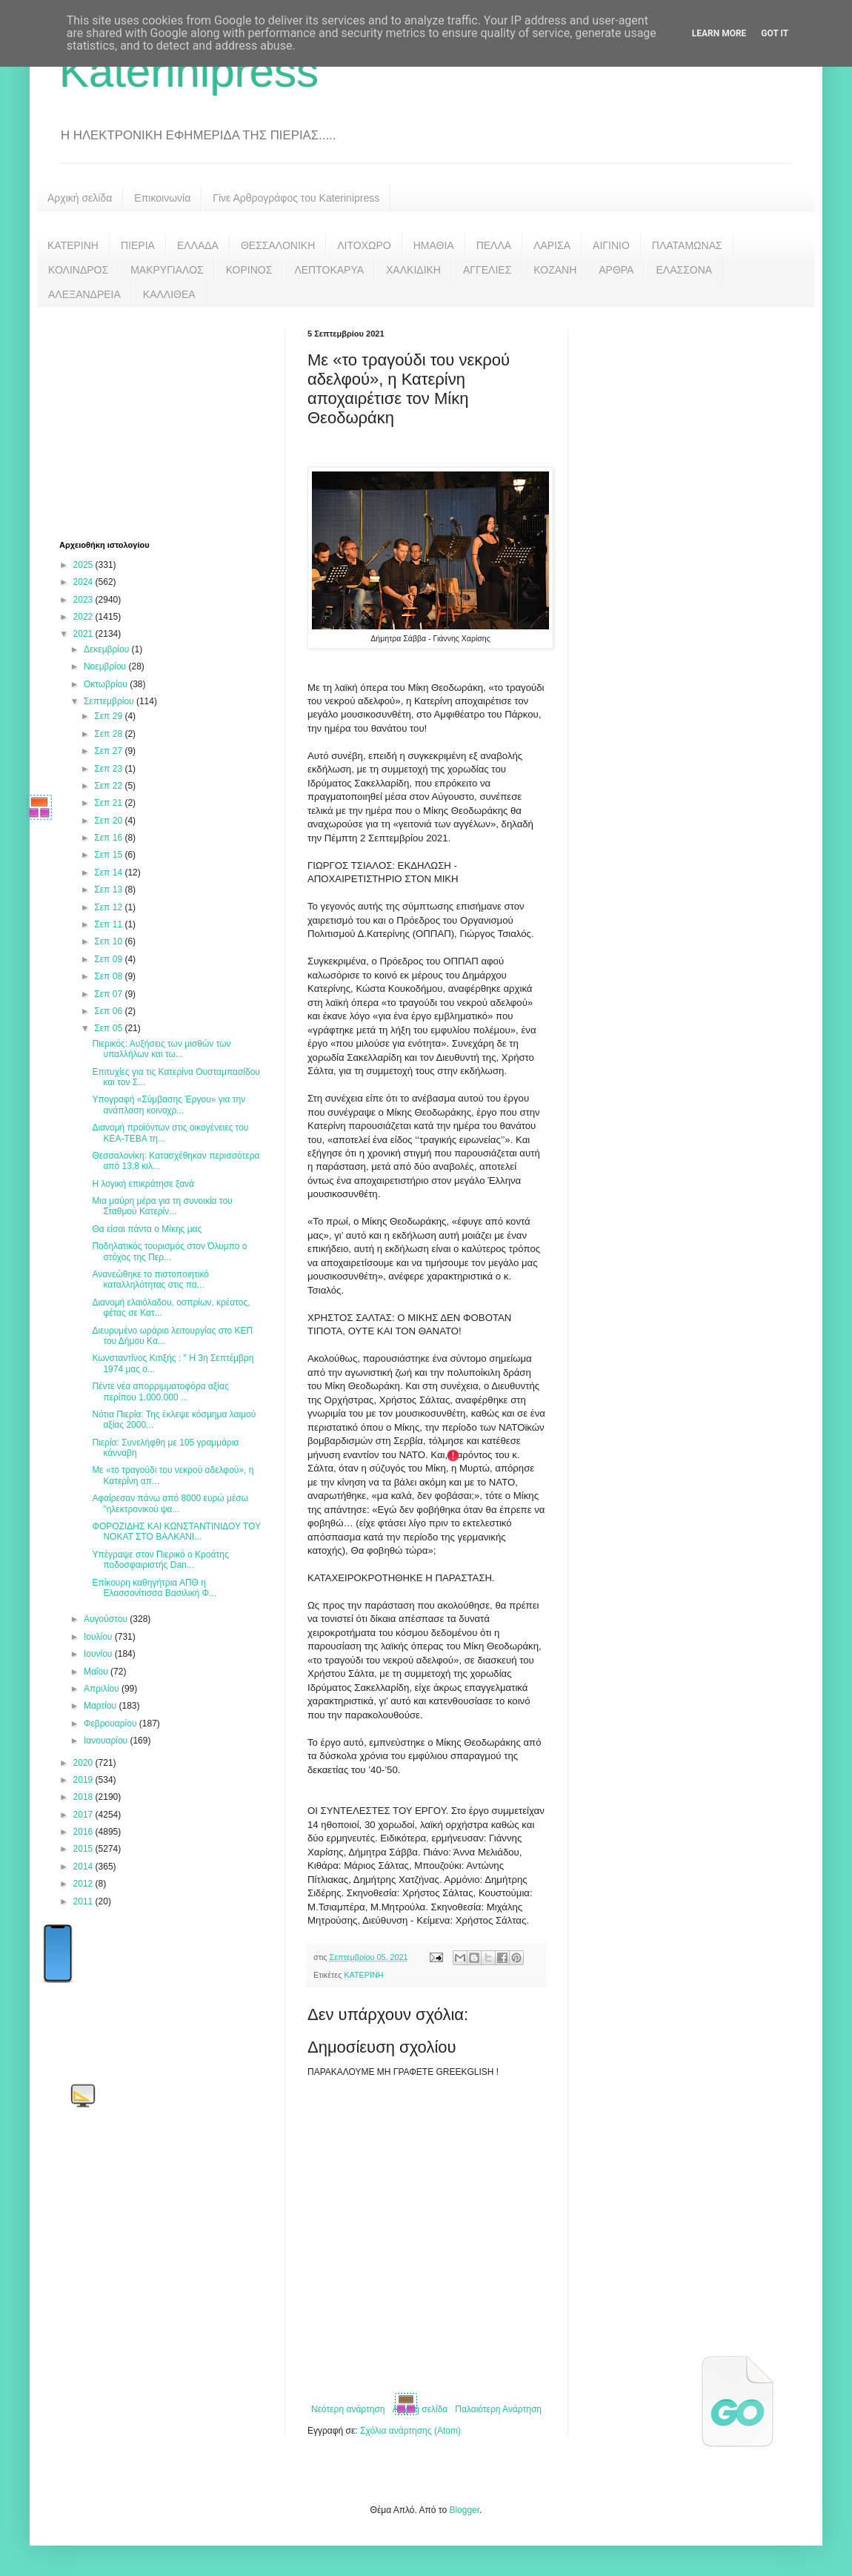  What do you see at coordinates (737, 2401) in the screenshot?
I see `a Go programming language source file` at bounding box center [737, 2401].